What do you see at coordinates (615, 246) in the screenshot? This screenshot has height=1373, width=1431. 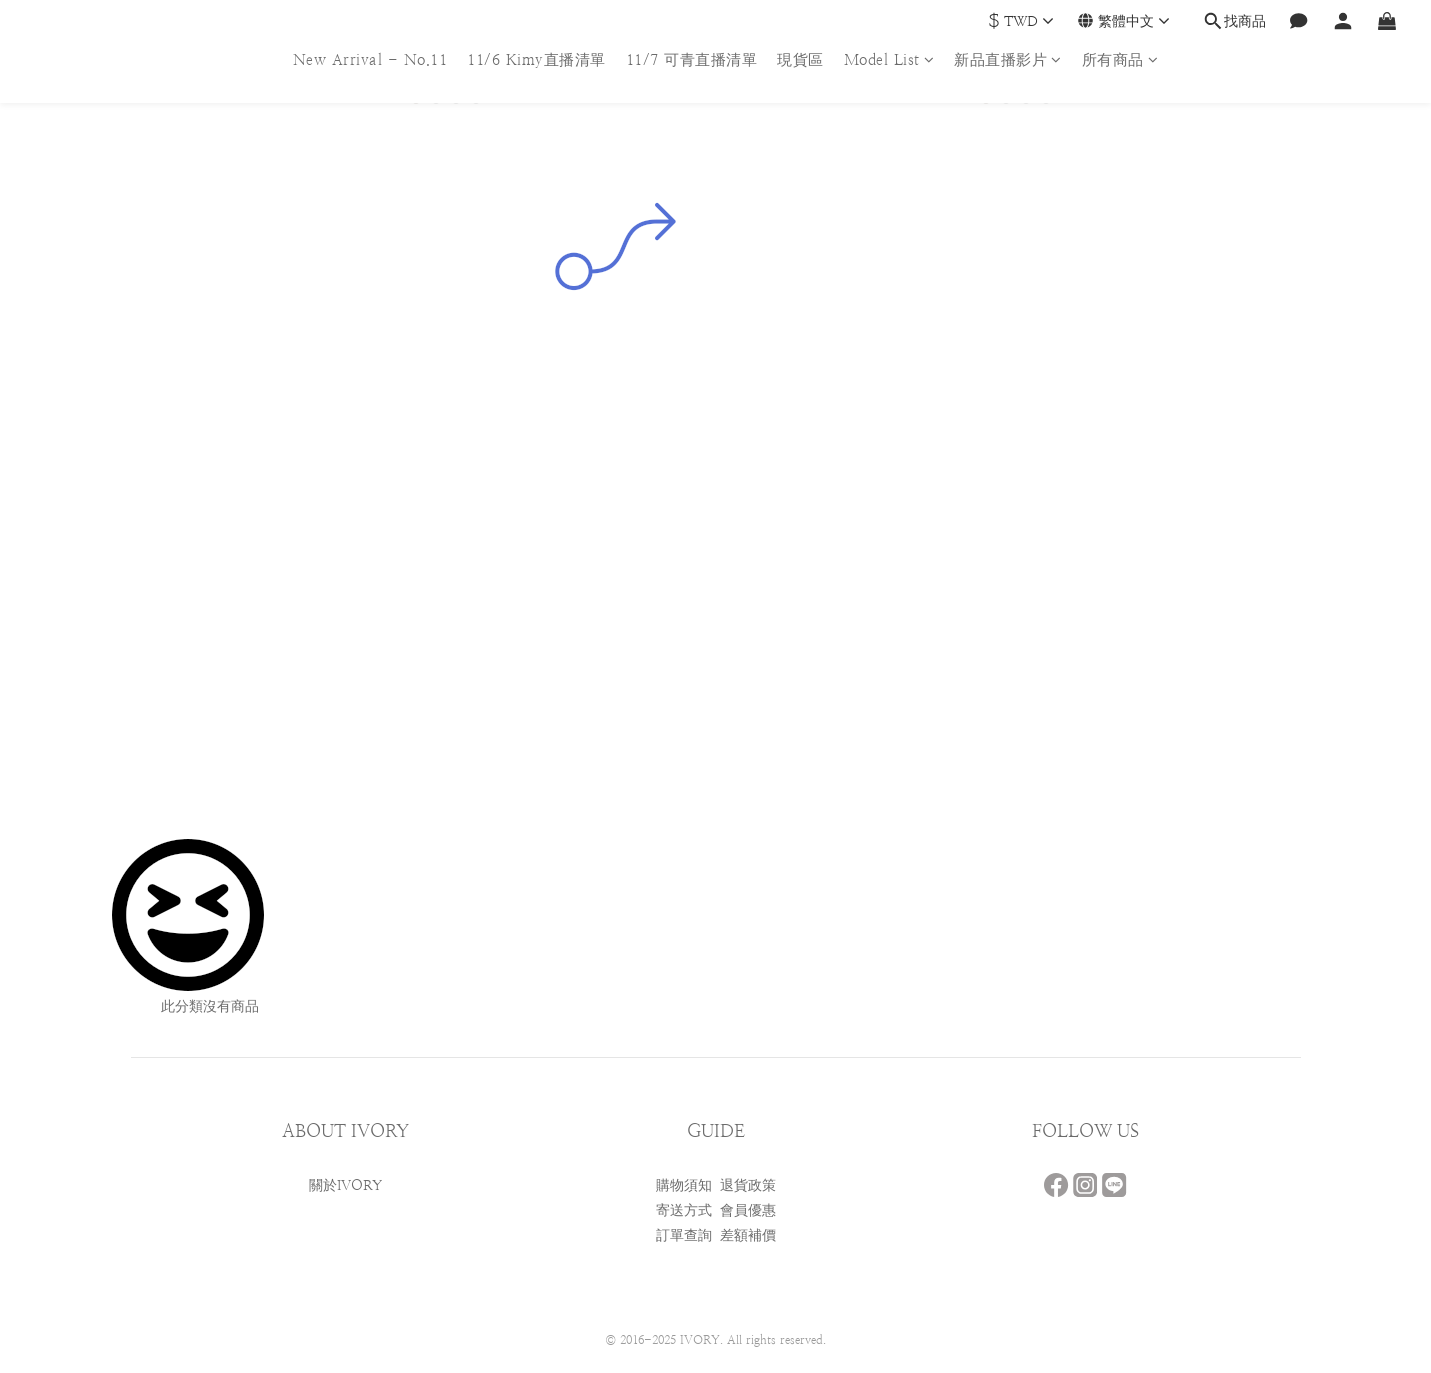 I see `indicates a workflow or process flow direction` at bounding box center [615, 246].